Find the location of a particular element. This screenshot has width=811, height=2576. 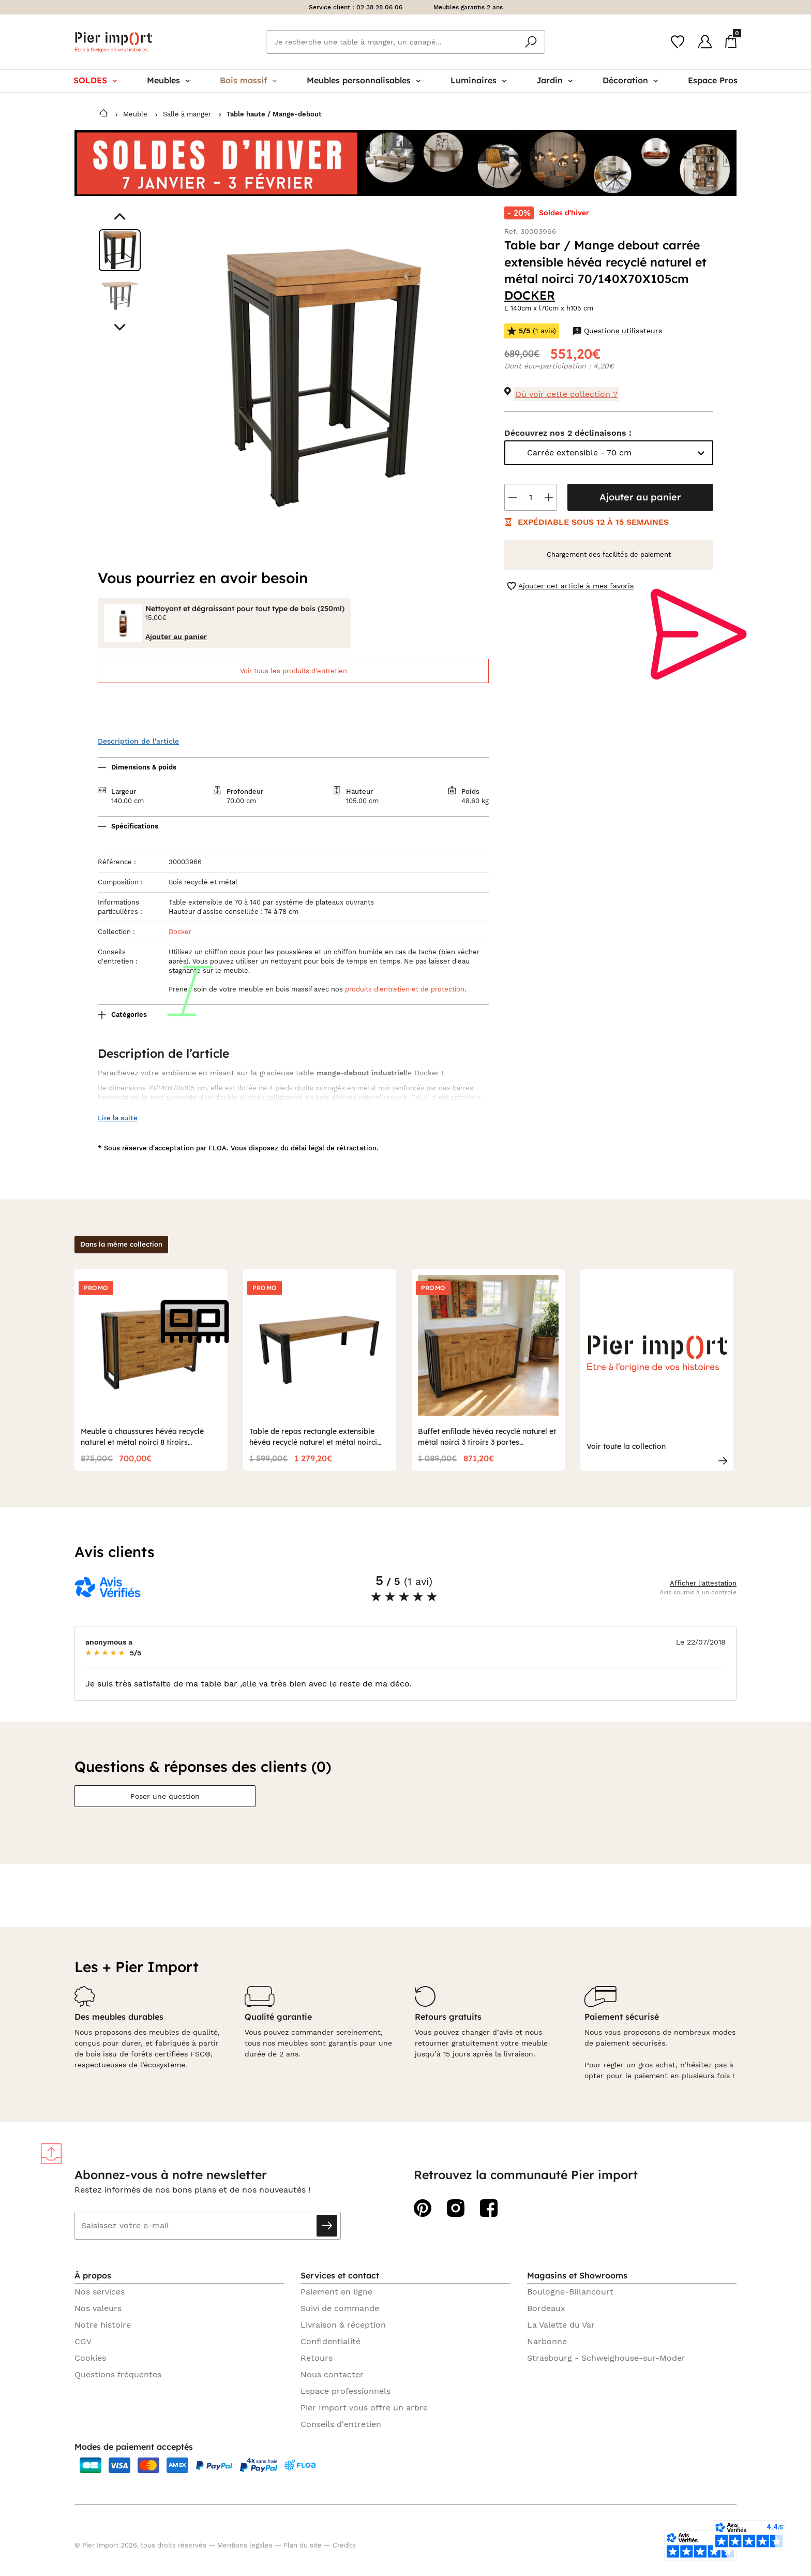

send a message or comment is located at coordinates (698, 634).